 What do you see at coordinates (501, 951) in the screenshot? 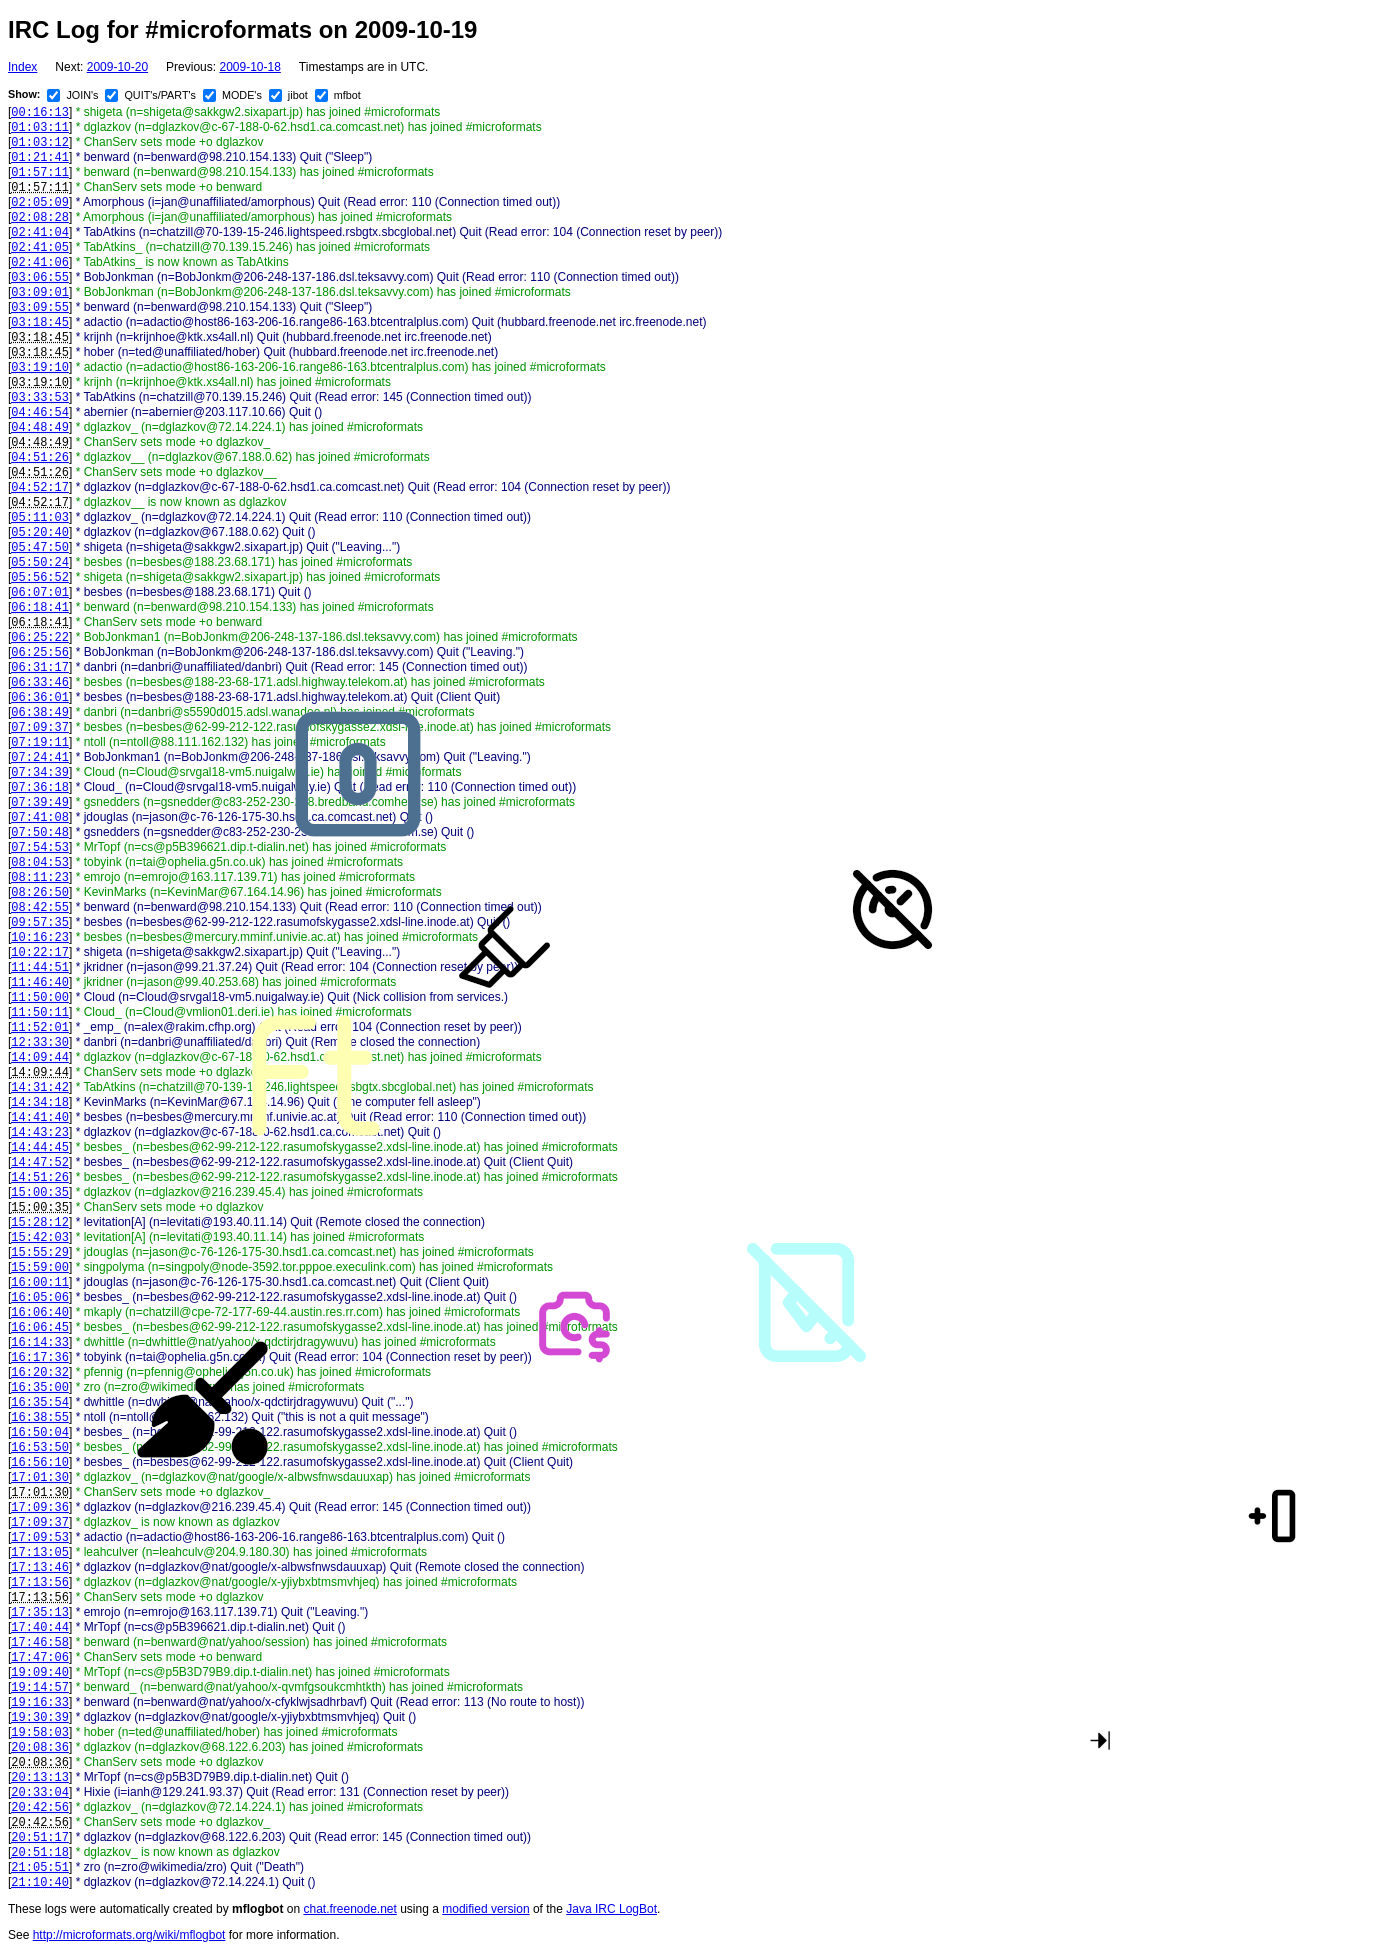
I see `highlight or mark selected text` at bounding box center [501, 951].